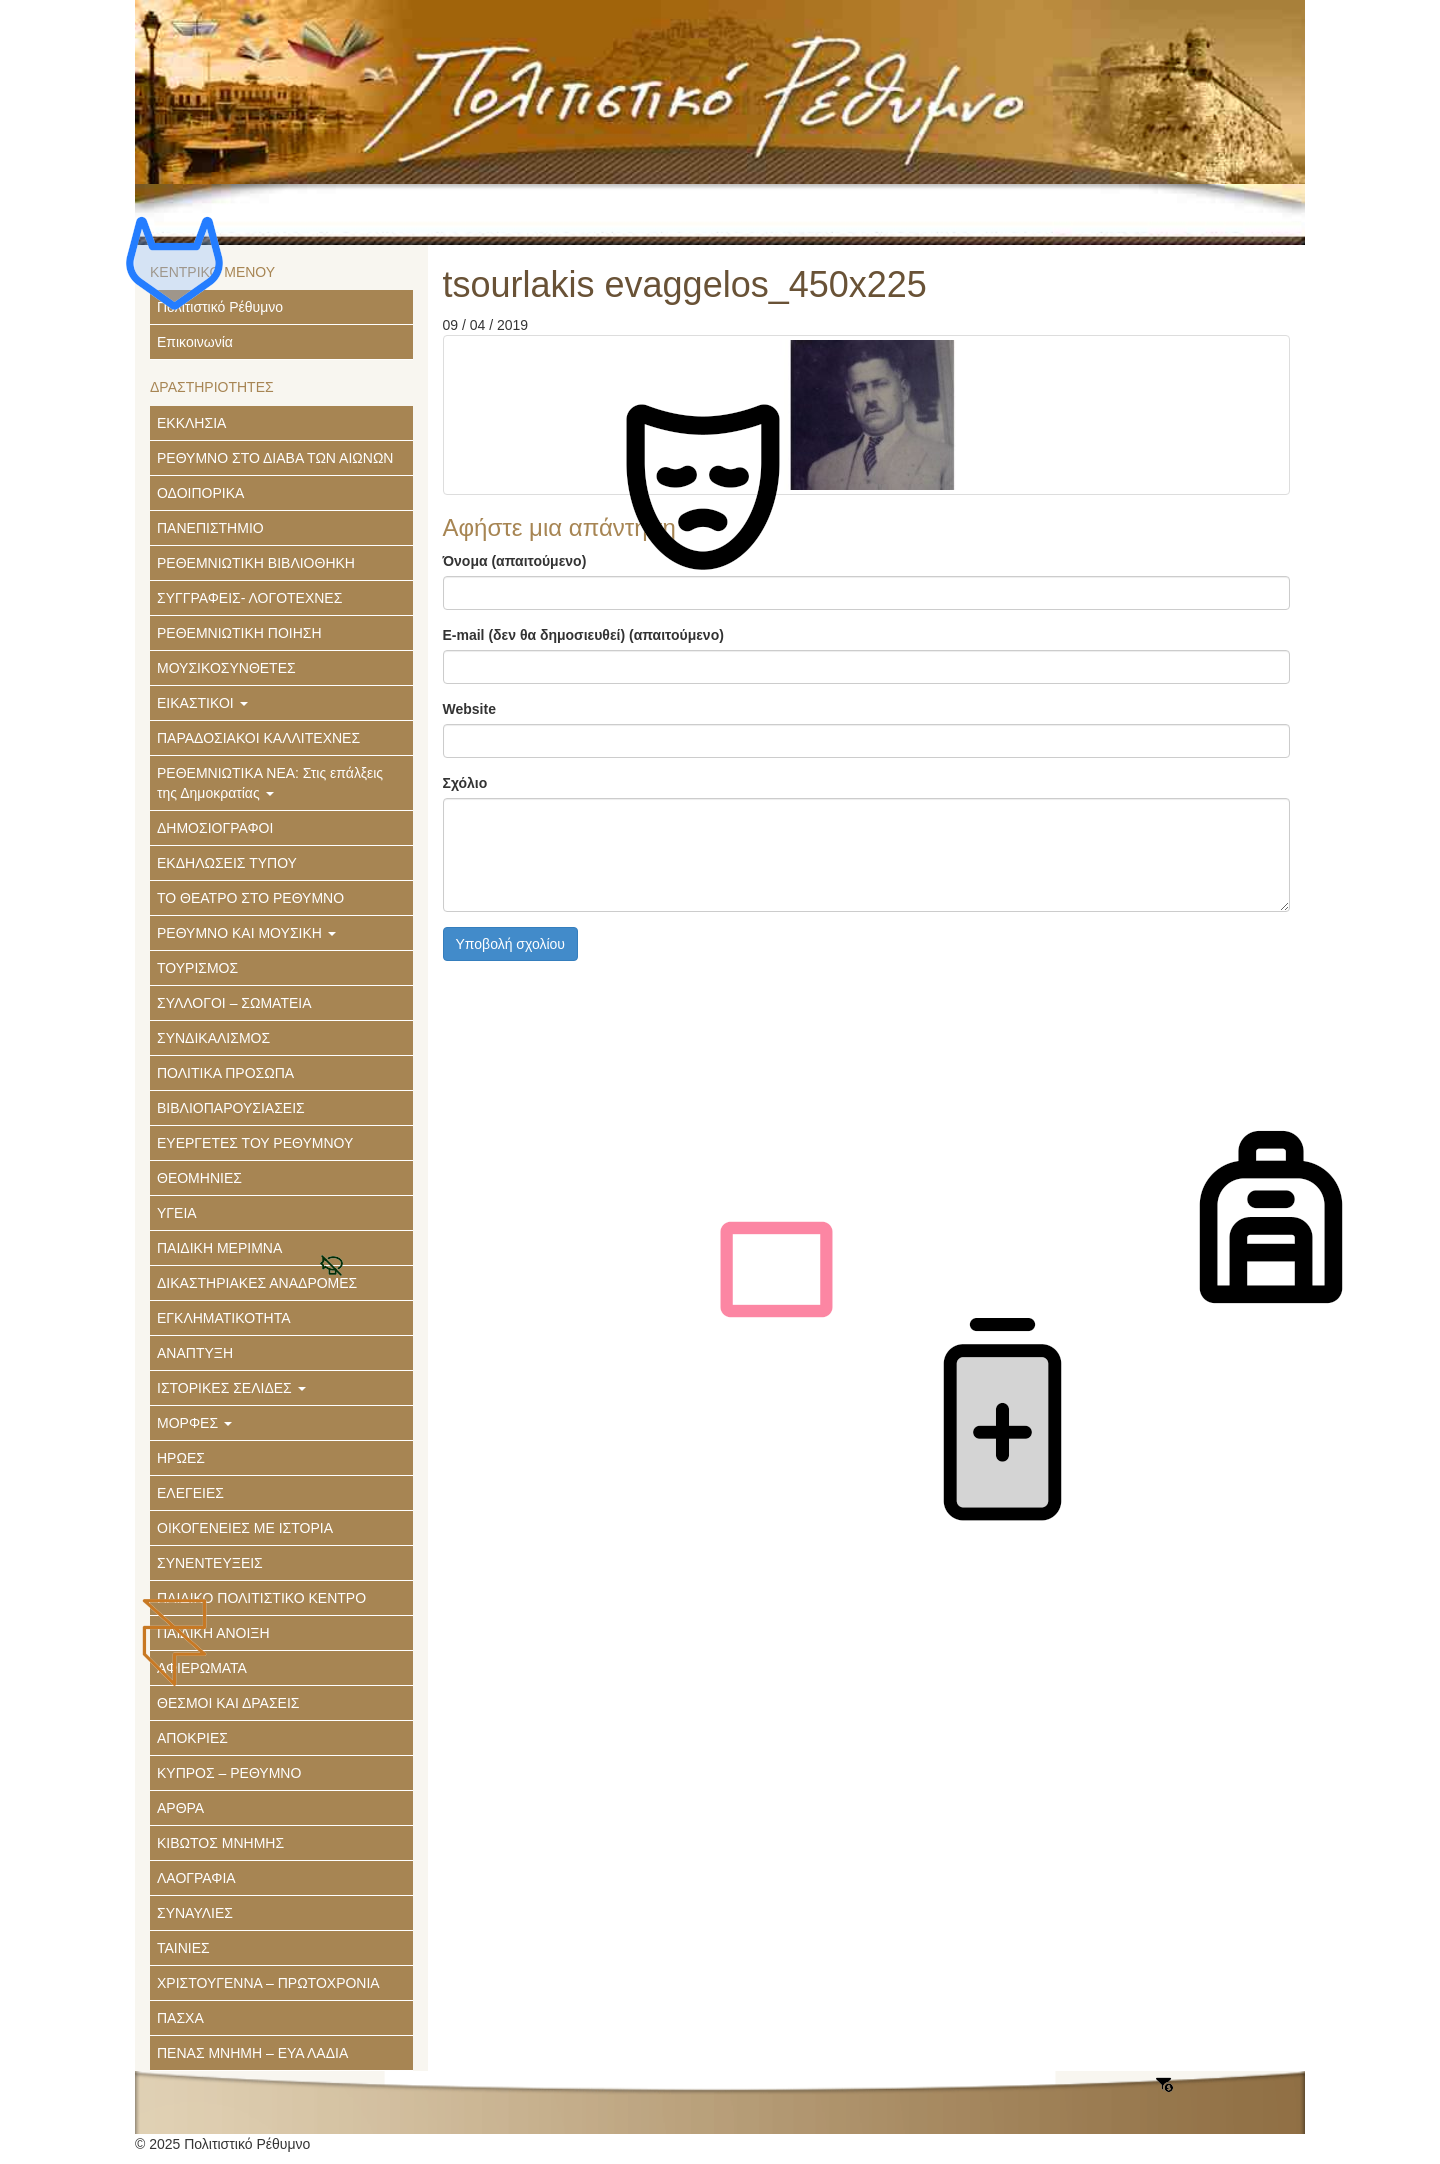 The width and height of the screenshot is (1440, 2164). What do you see at coordinates (174, 1637) in the screenshot?
I see `open framer app` at bounding box center [174, 1637].